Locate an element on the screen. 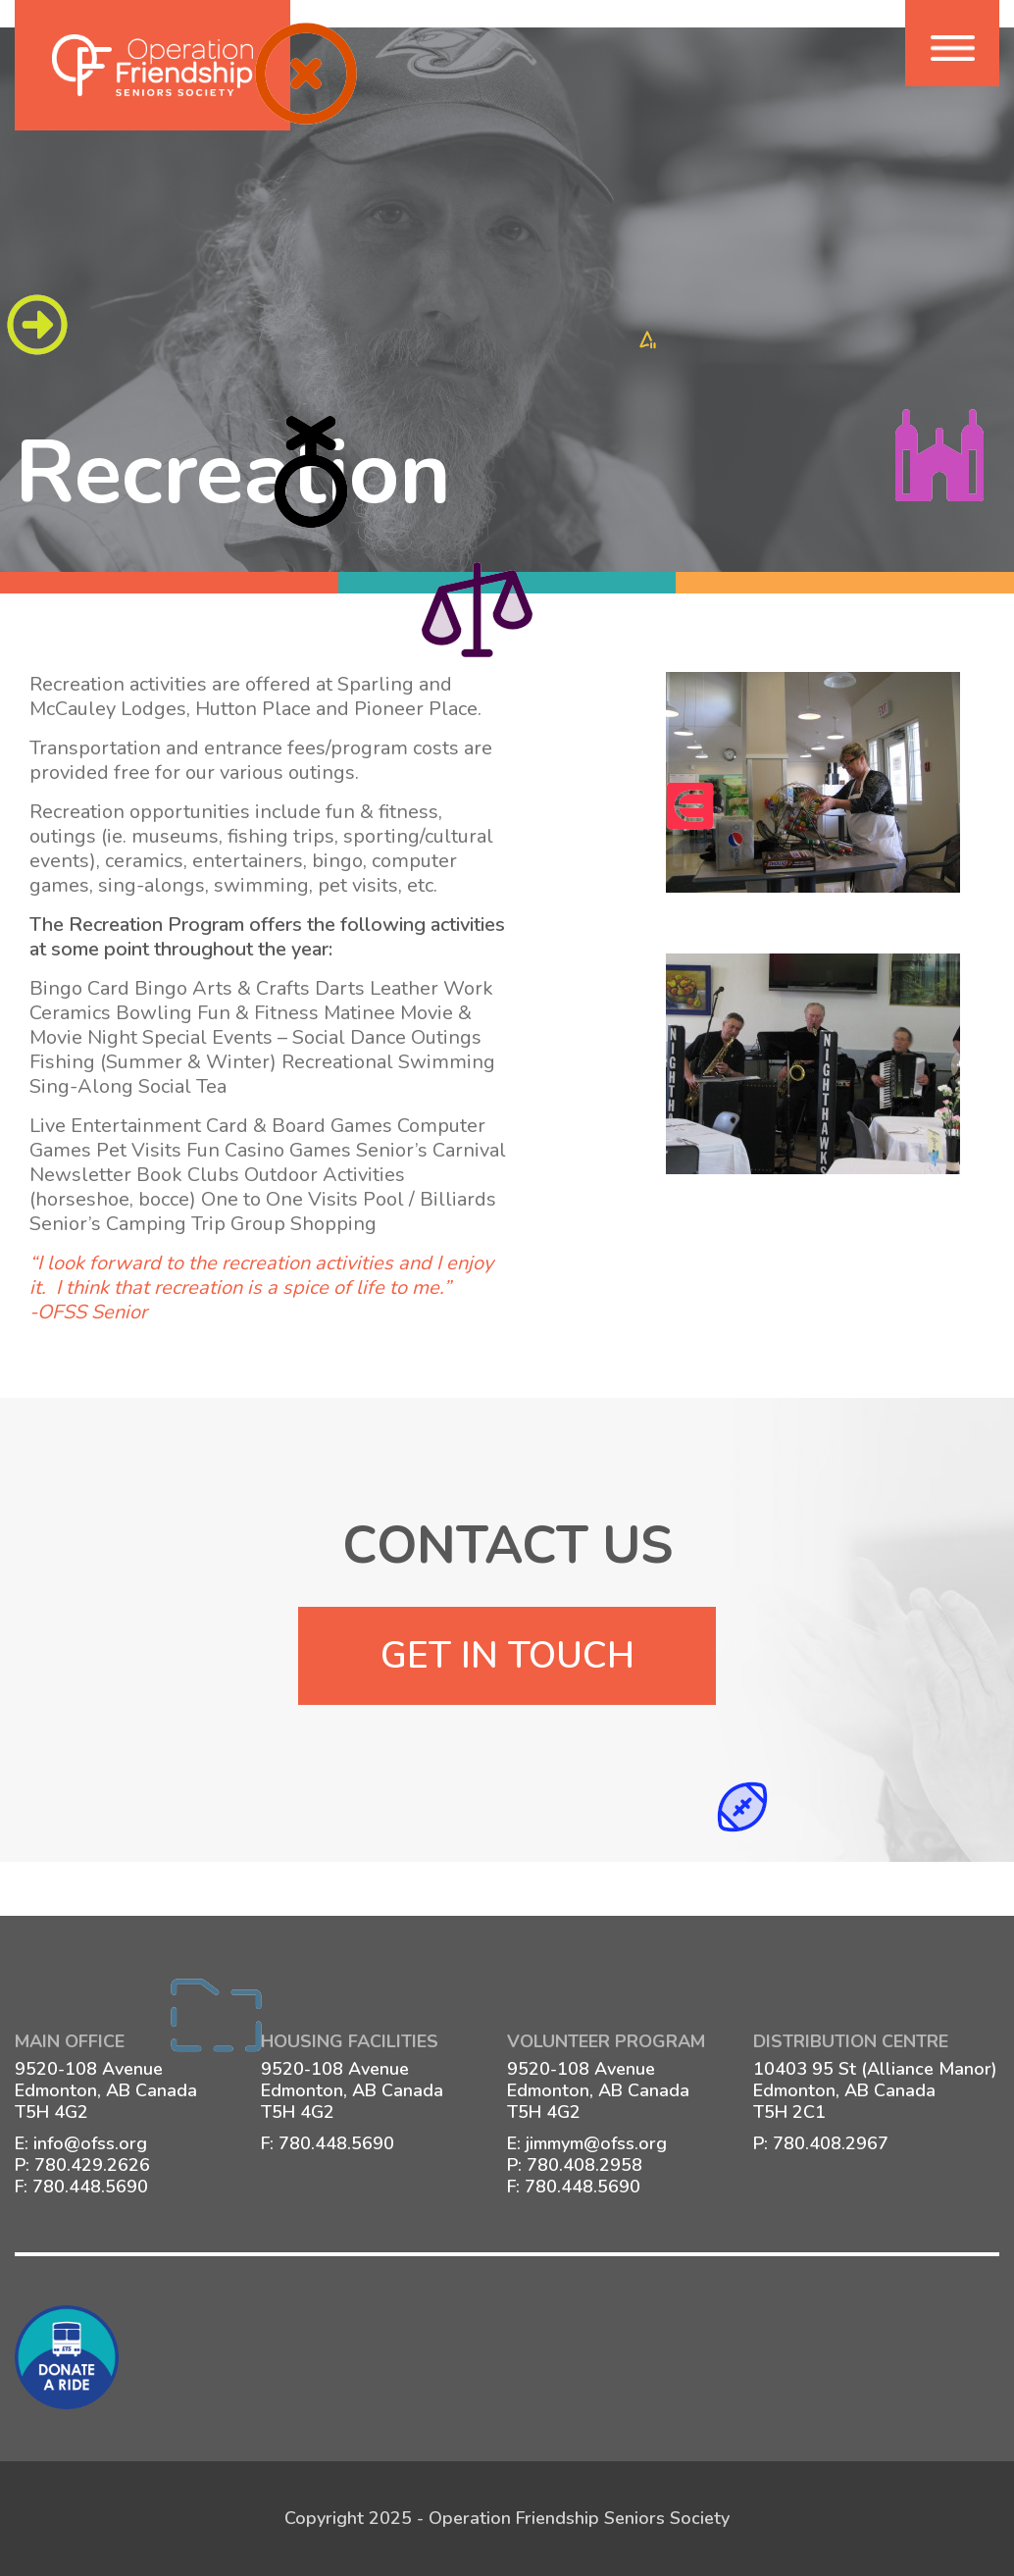 The image size is (1014, 2576). find nearby synagogues is located at coordinates (939, 457).